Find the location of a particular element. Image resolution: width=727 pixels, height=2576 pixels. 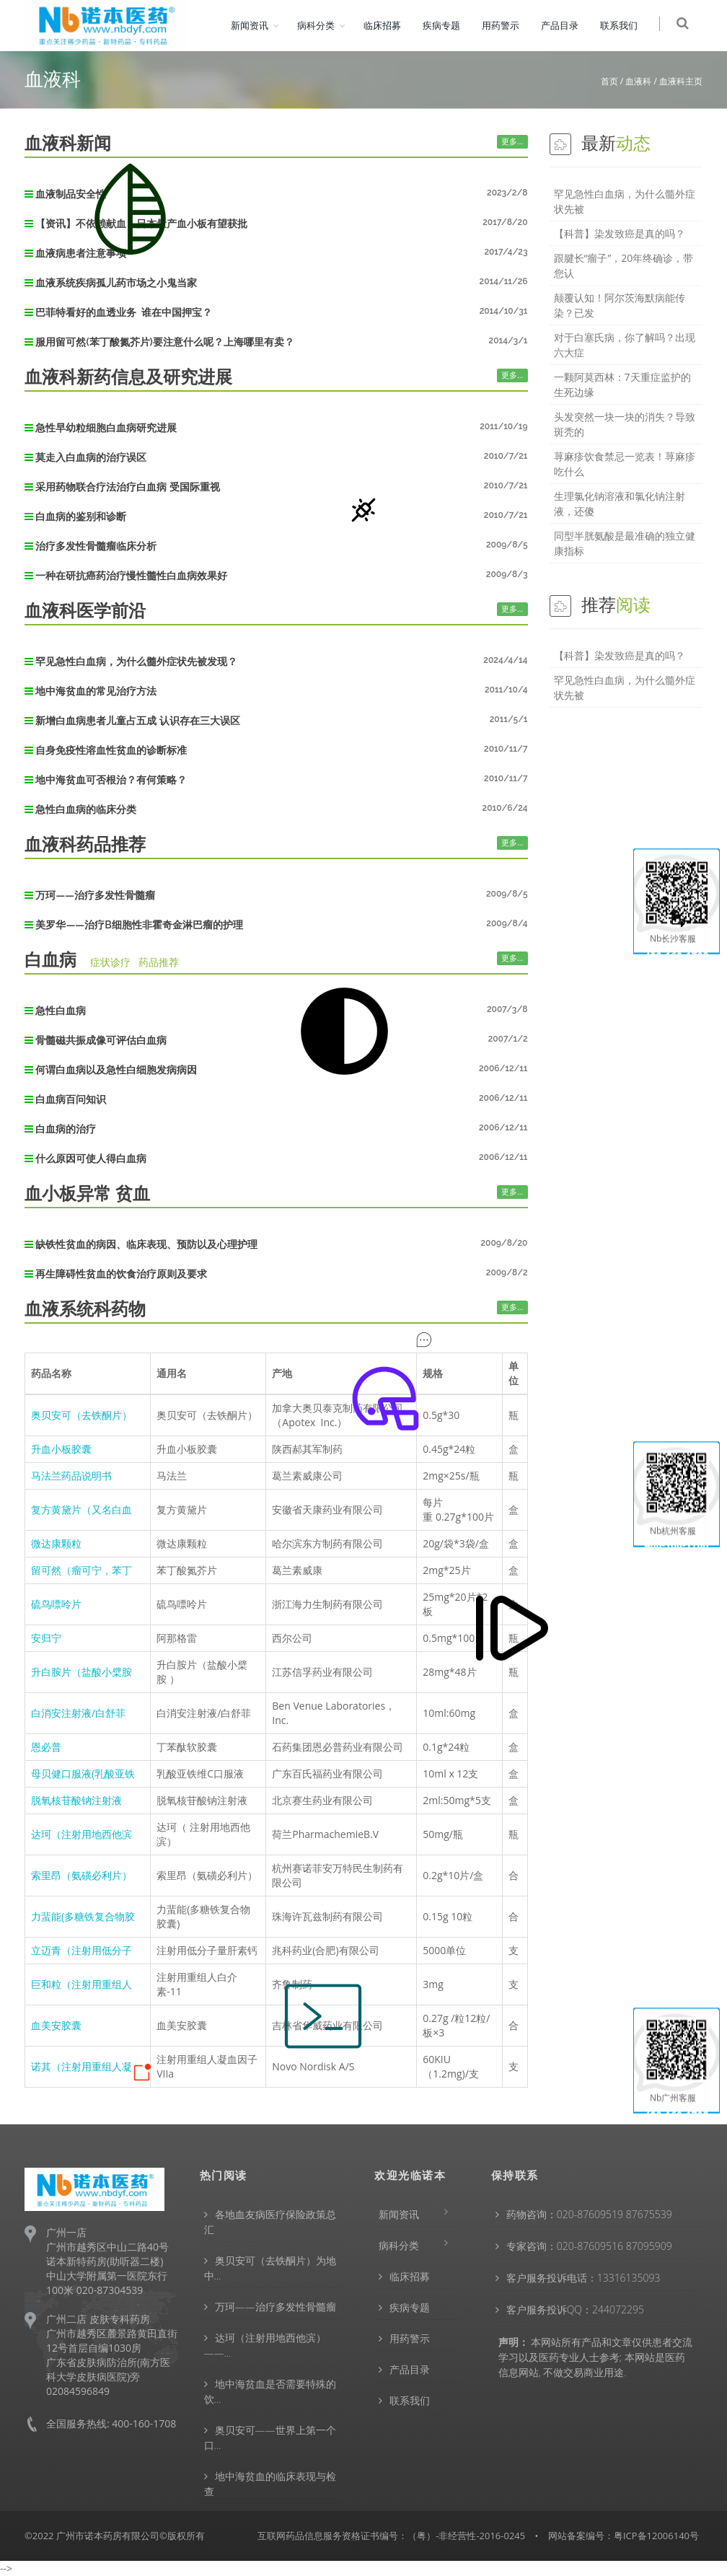

indicates a vector path or directional flow is located at coordinates (676, 918).